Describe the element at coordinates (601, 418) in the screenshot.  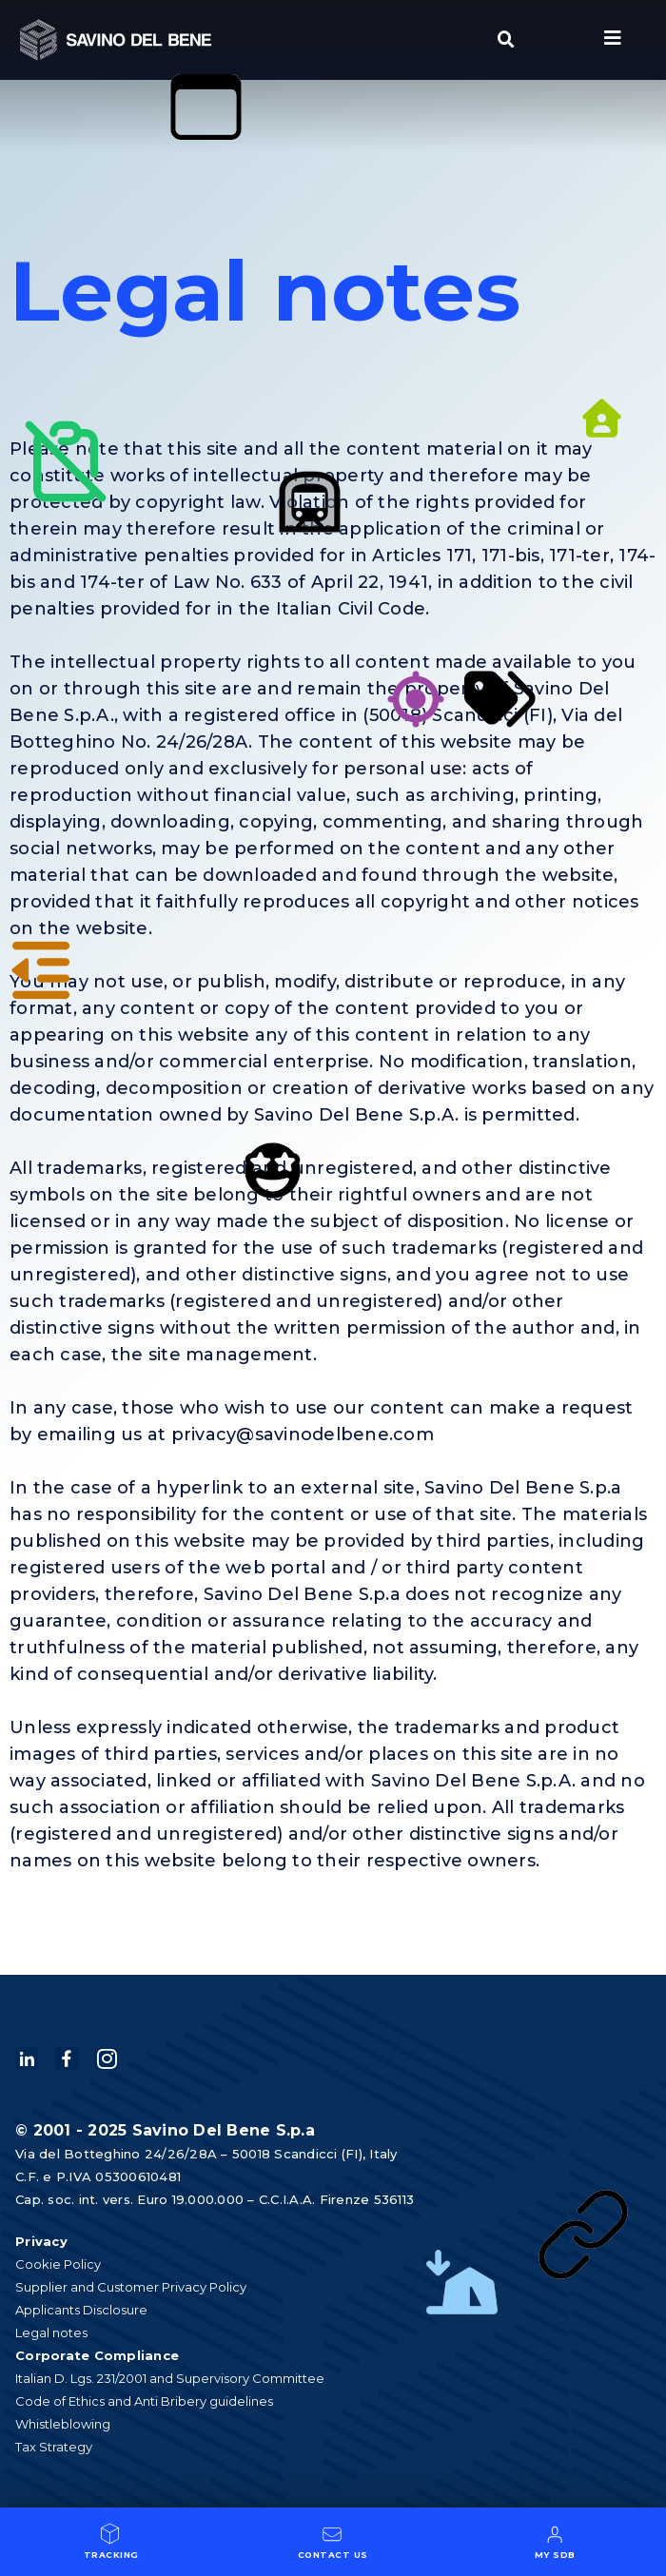
I see `view your home profile` at that location.